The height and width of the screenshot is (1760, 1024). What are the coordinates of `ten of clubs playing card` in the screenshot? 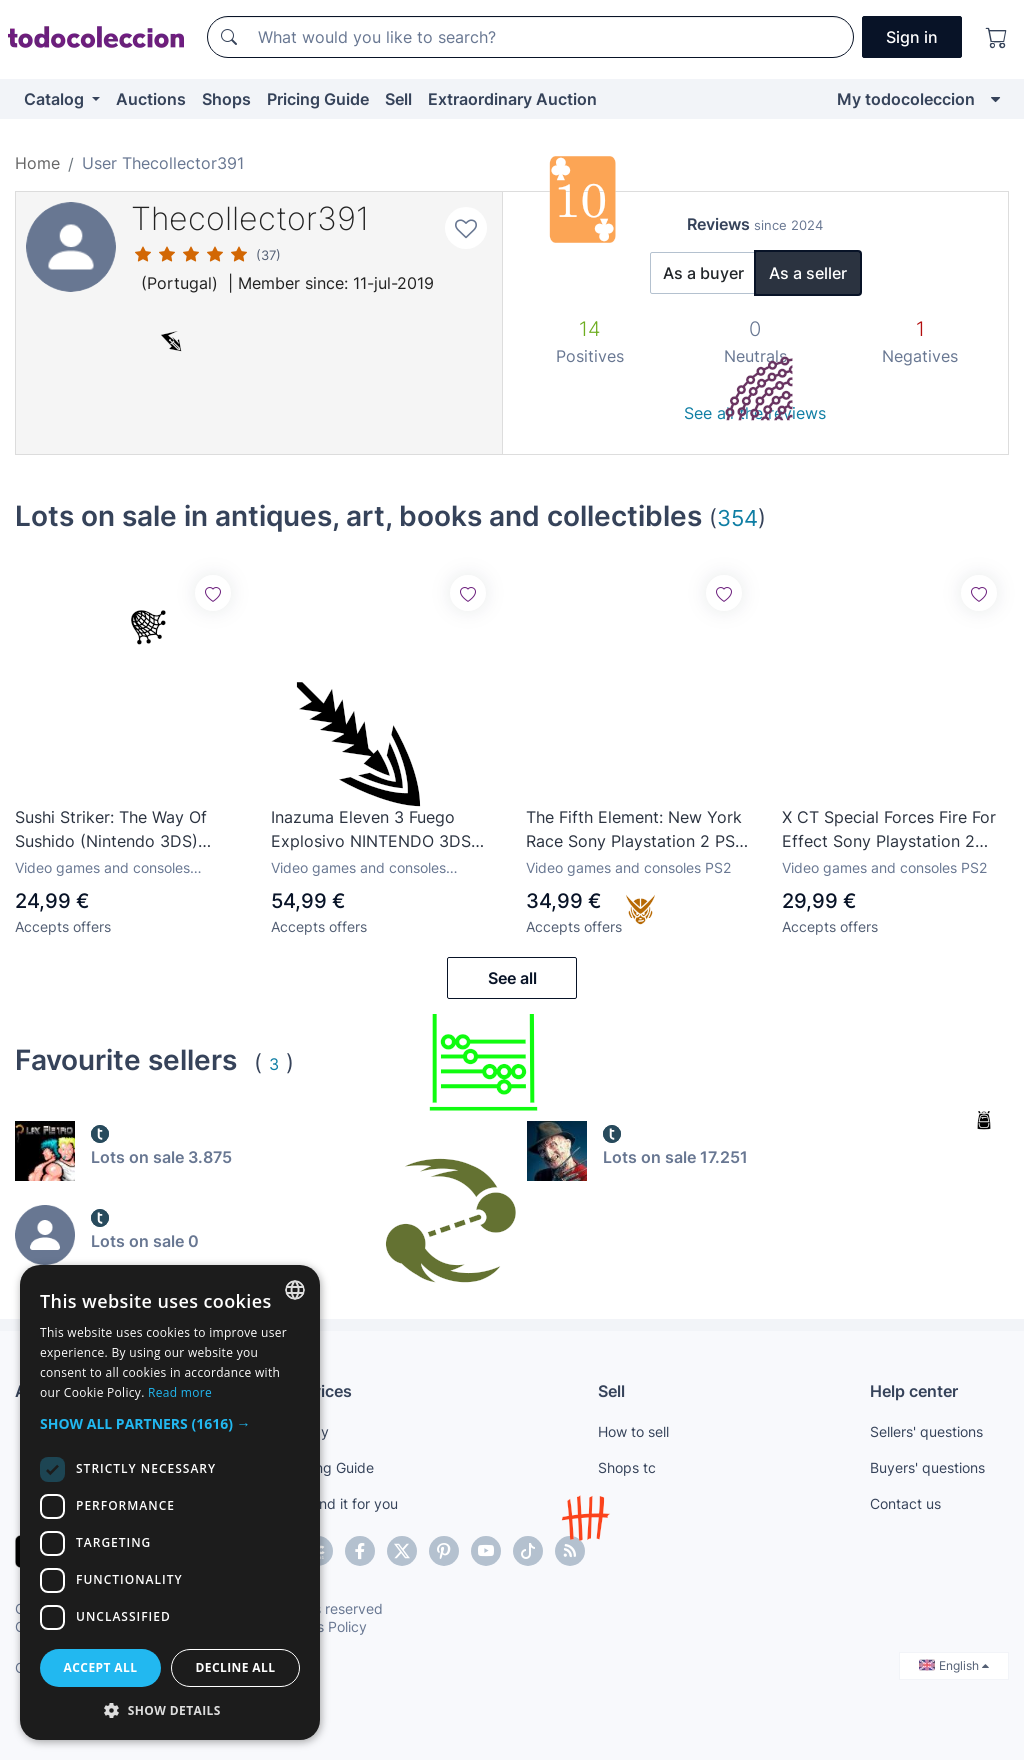 It's located at (582, 199).